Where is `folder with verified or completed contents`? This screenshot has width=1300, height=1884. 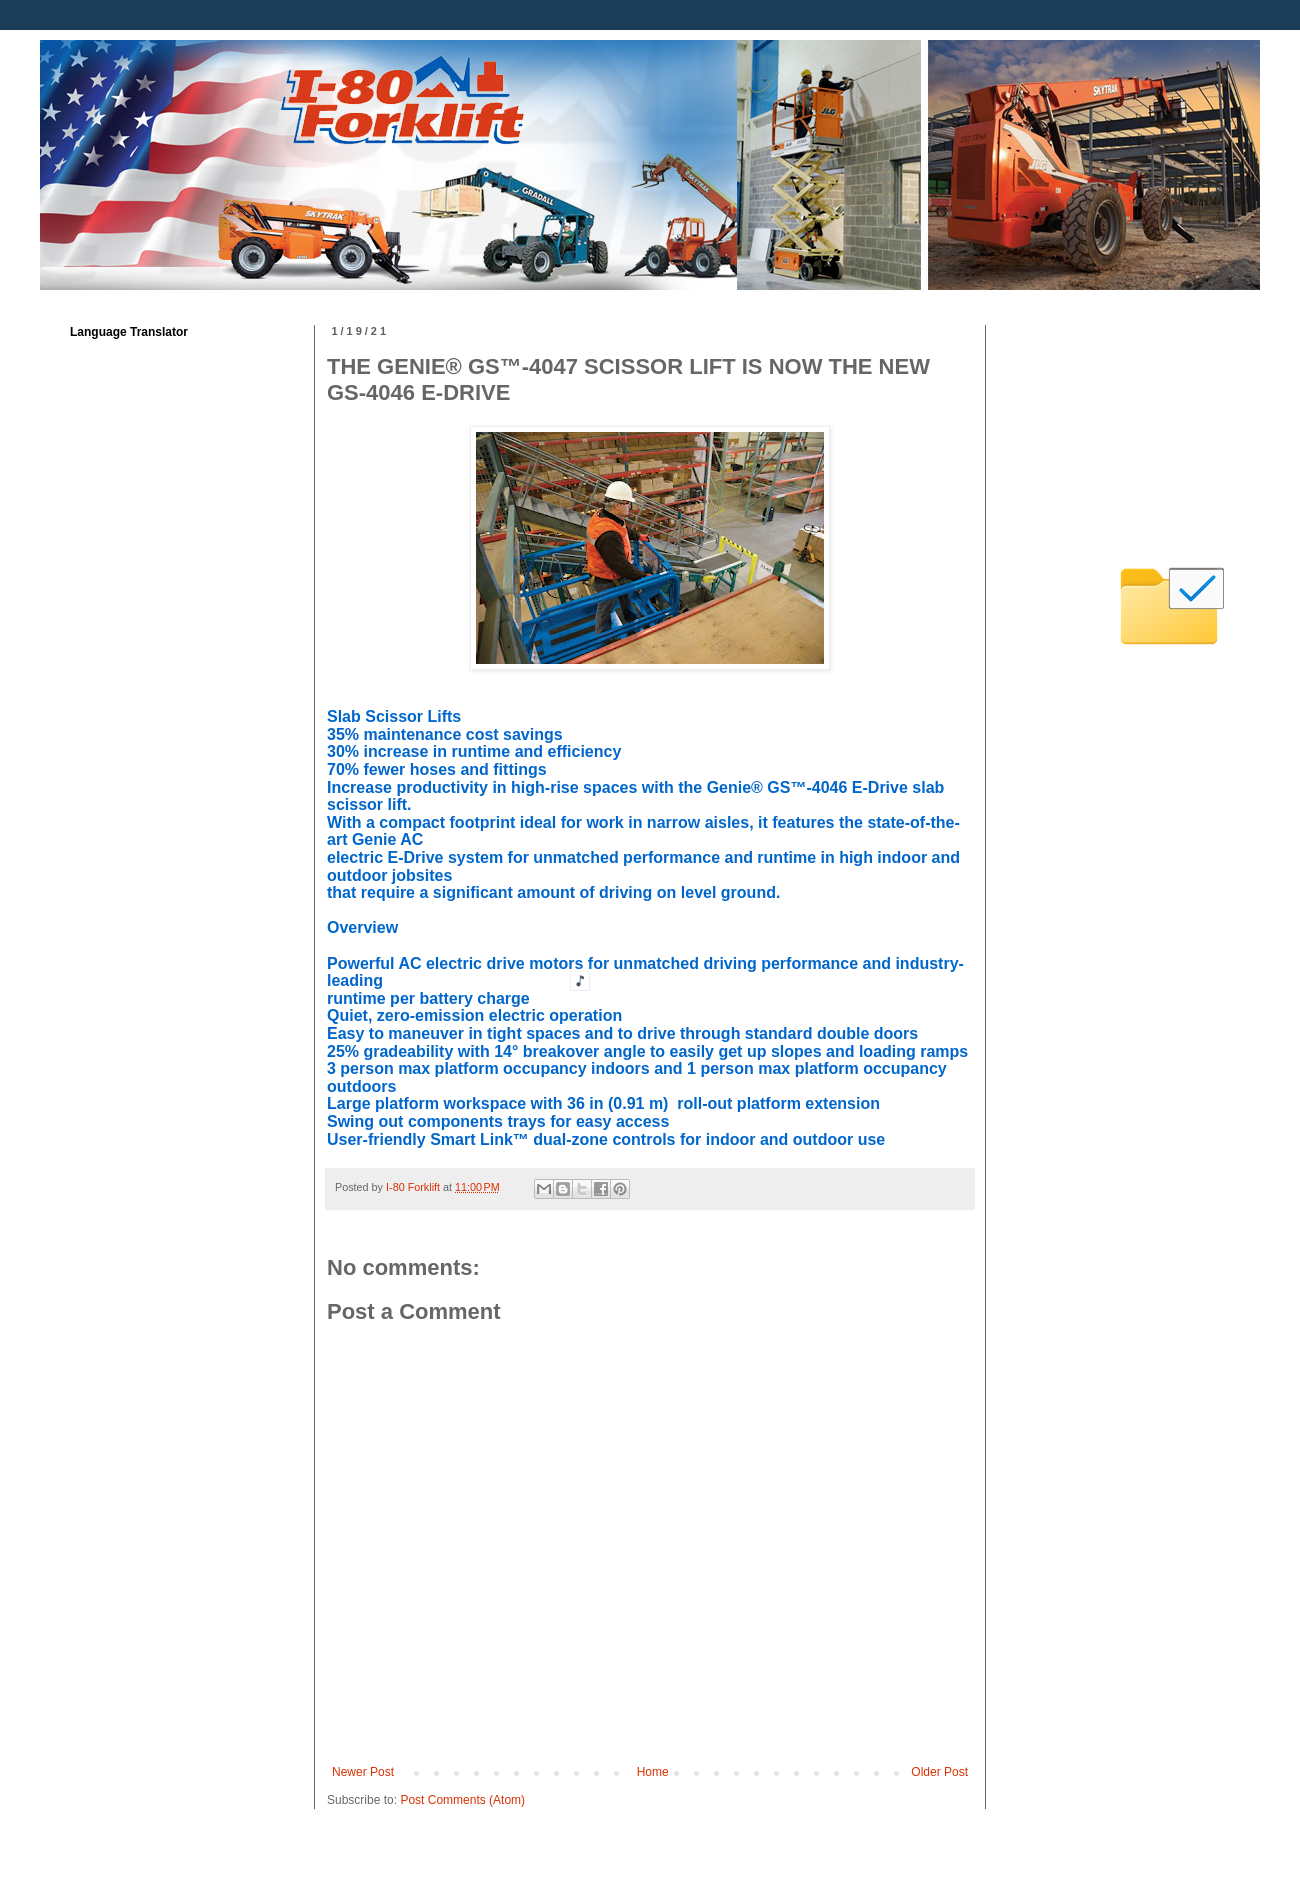 folder with verified or completed contents is located at coordinates (1169, 609).